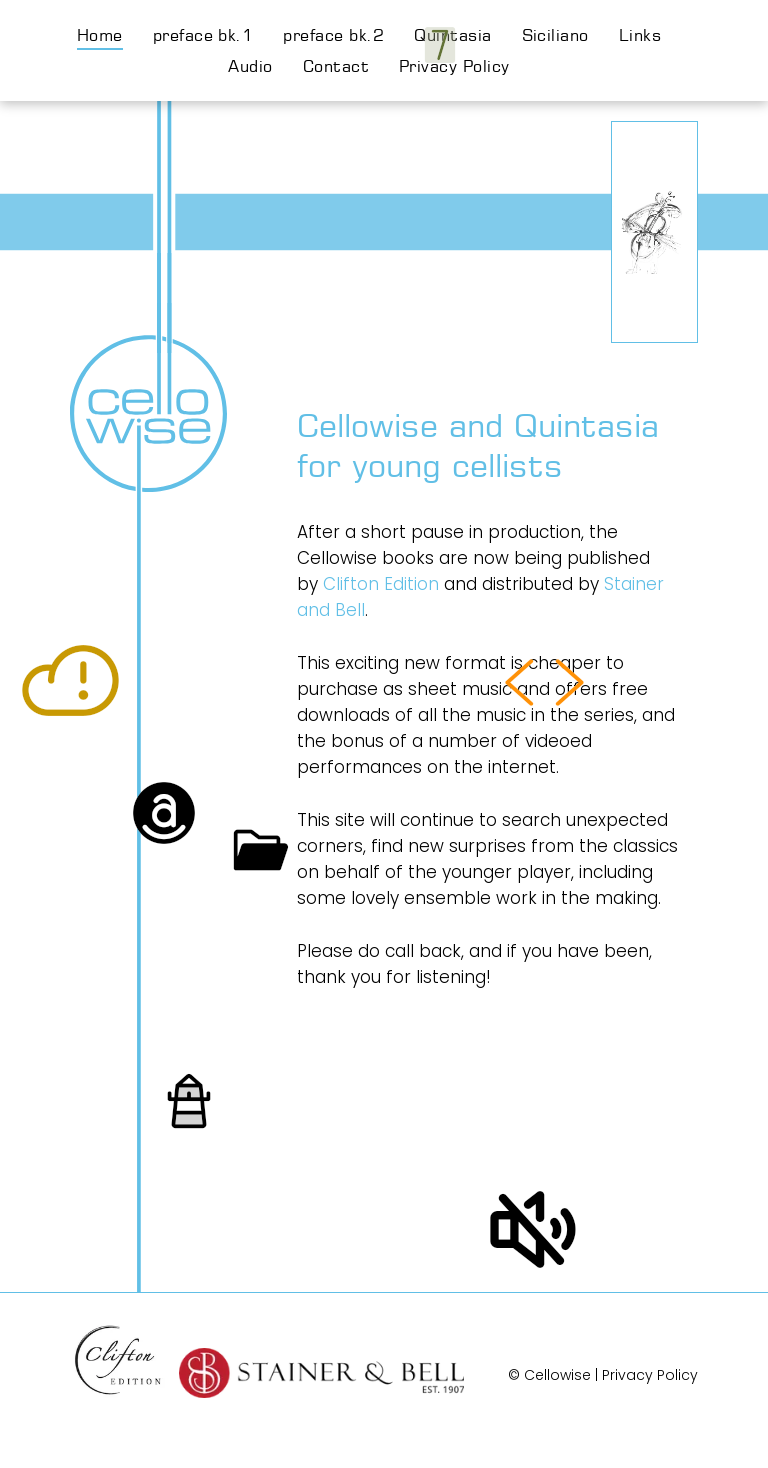 The width and height of the screenshot is (768, 1468). What do you see at coordinates (189, 1103) in the screenshot?
I see `access guidance or navigation features` at bounding box center [189, 1103].